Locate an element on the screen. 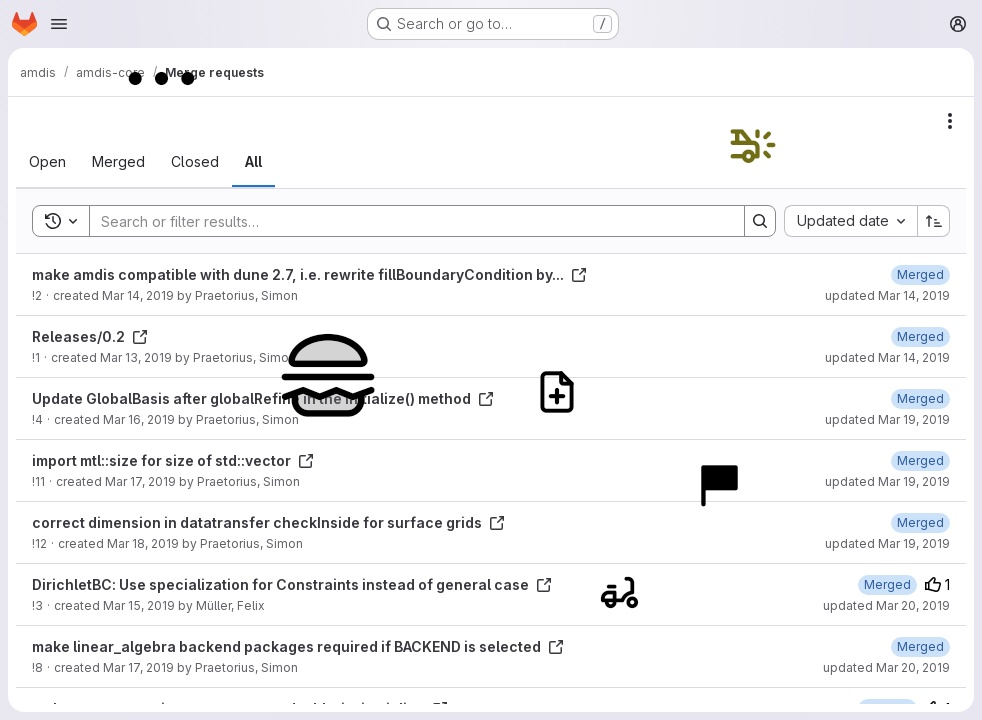 This screenshot has height=720, width=982. report a vehicle accident is located at coordinates (753, 145).